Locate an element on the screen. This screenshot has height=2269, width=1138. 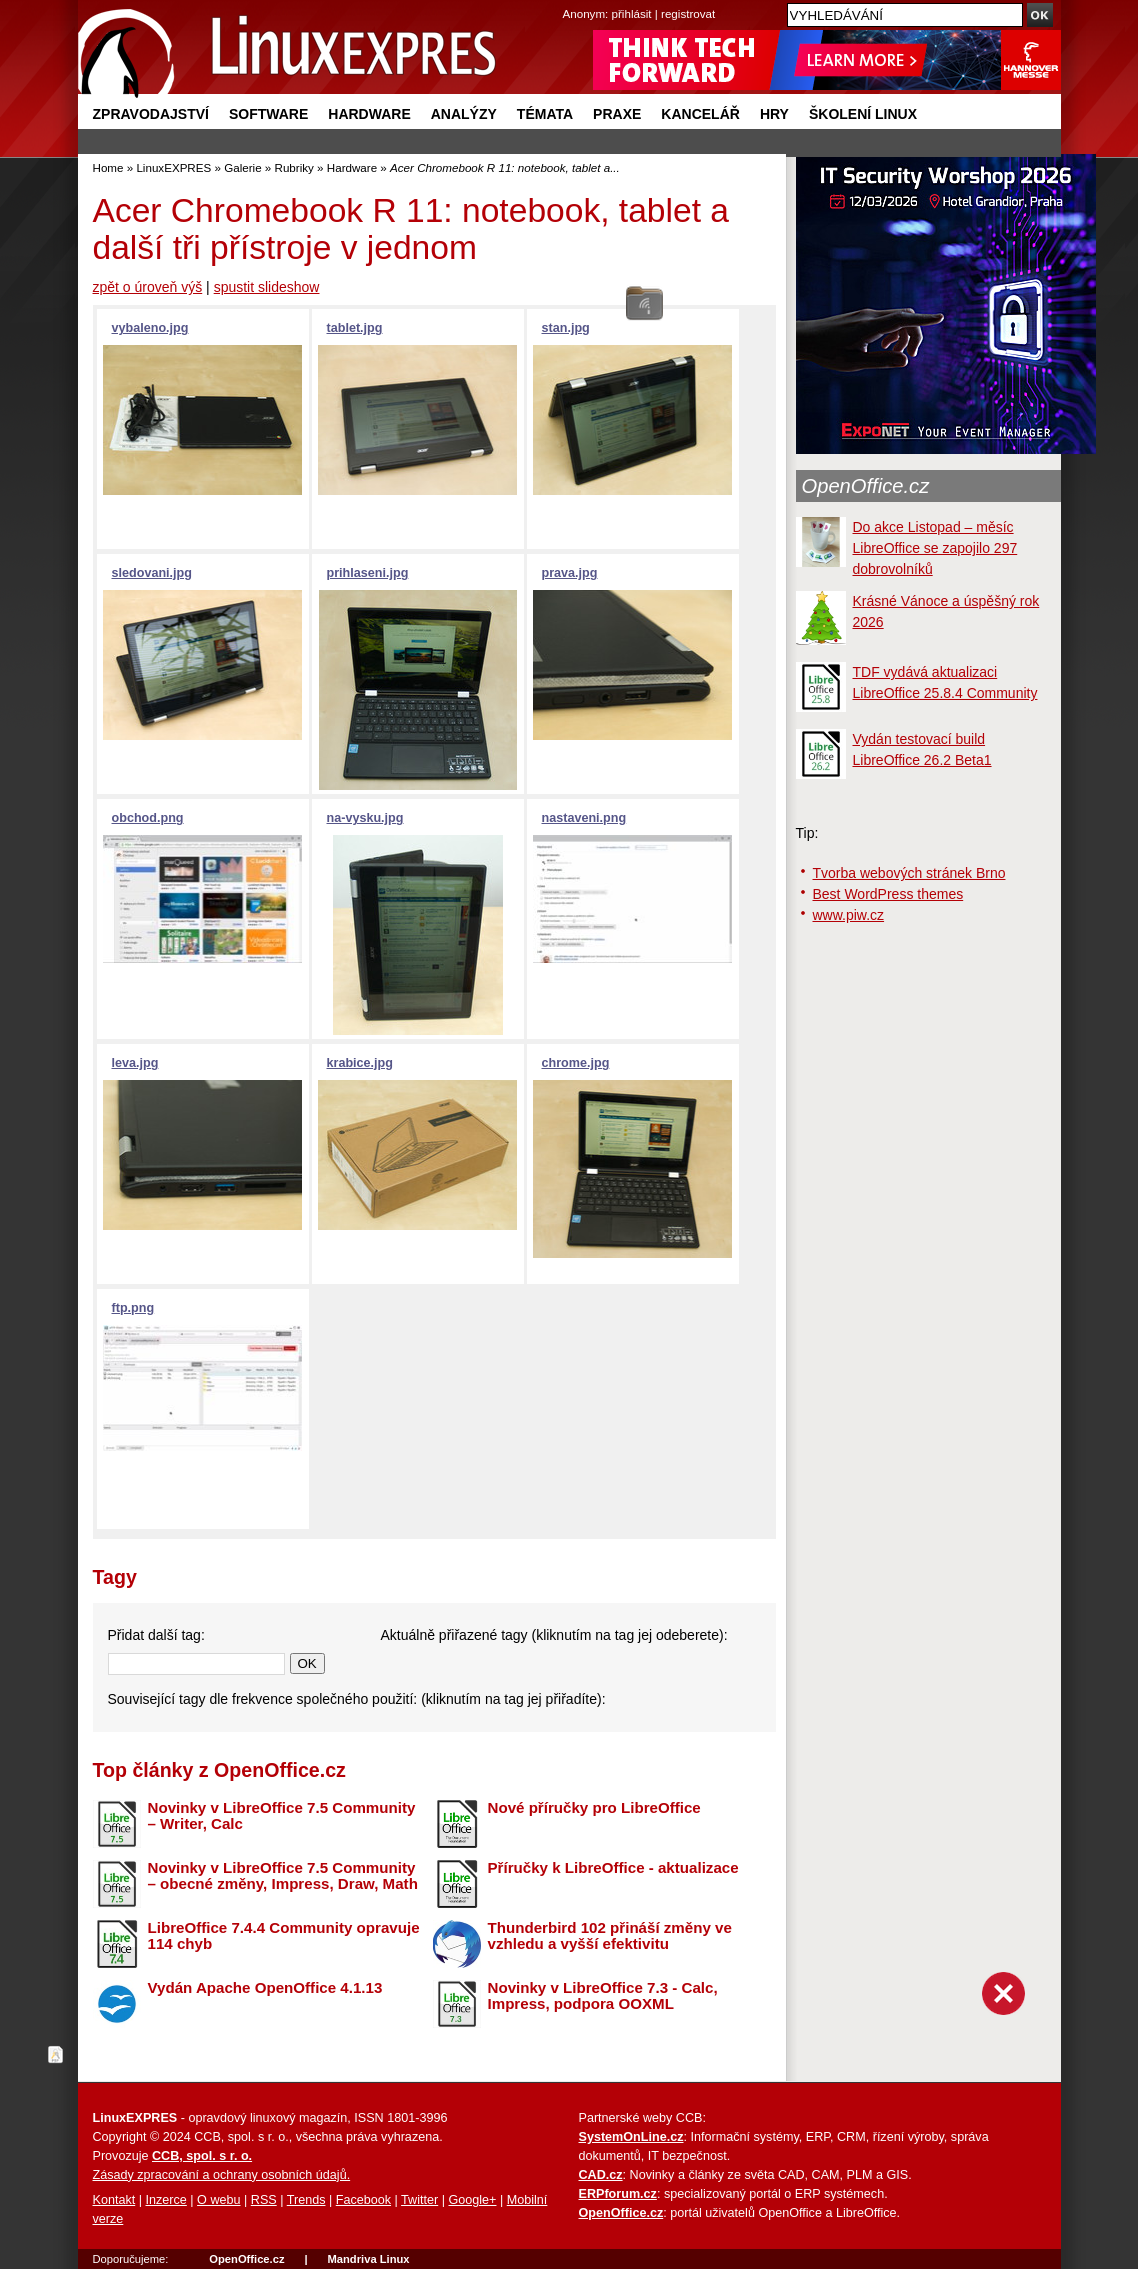
cancel the current action is located at coordinates (1003, 1993).